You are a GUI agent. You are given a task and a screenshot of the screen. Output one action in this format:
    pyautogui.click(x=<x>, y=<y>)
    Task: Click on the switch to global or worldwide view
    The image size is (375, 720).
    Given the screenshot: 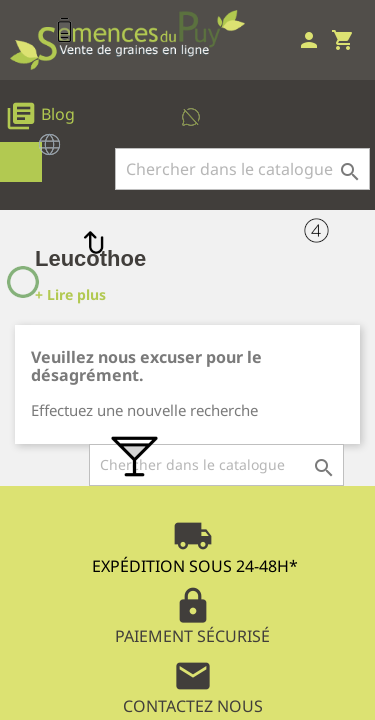 What is the action you would take?
    pyautogui.click(x=49, y=144)
    